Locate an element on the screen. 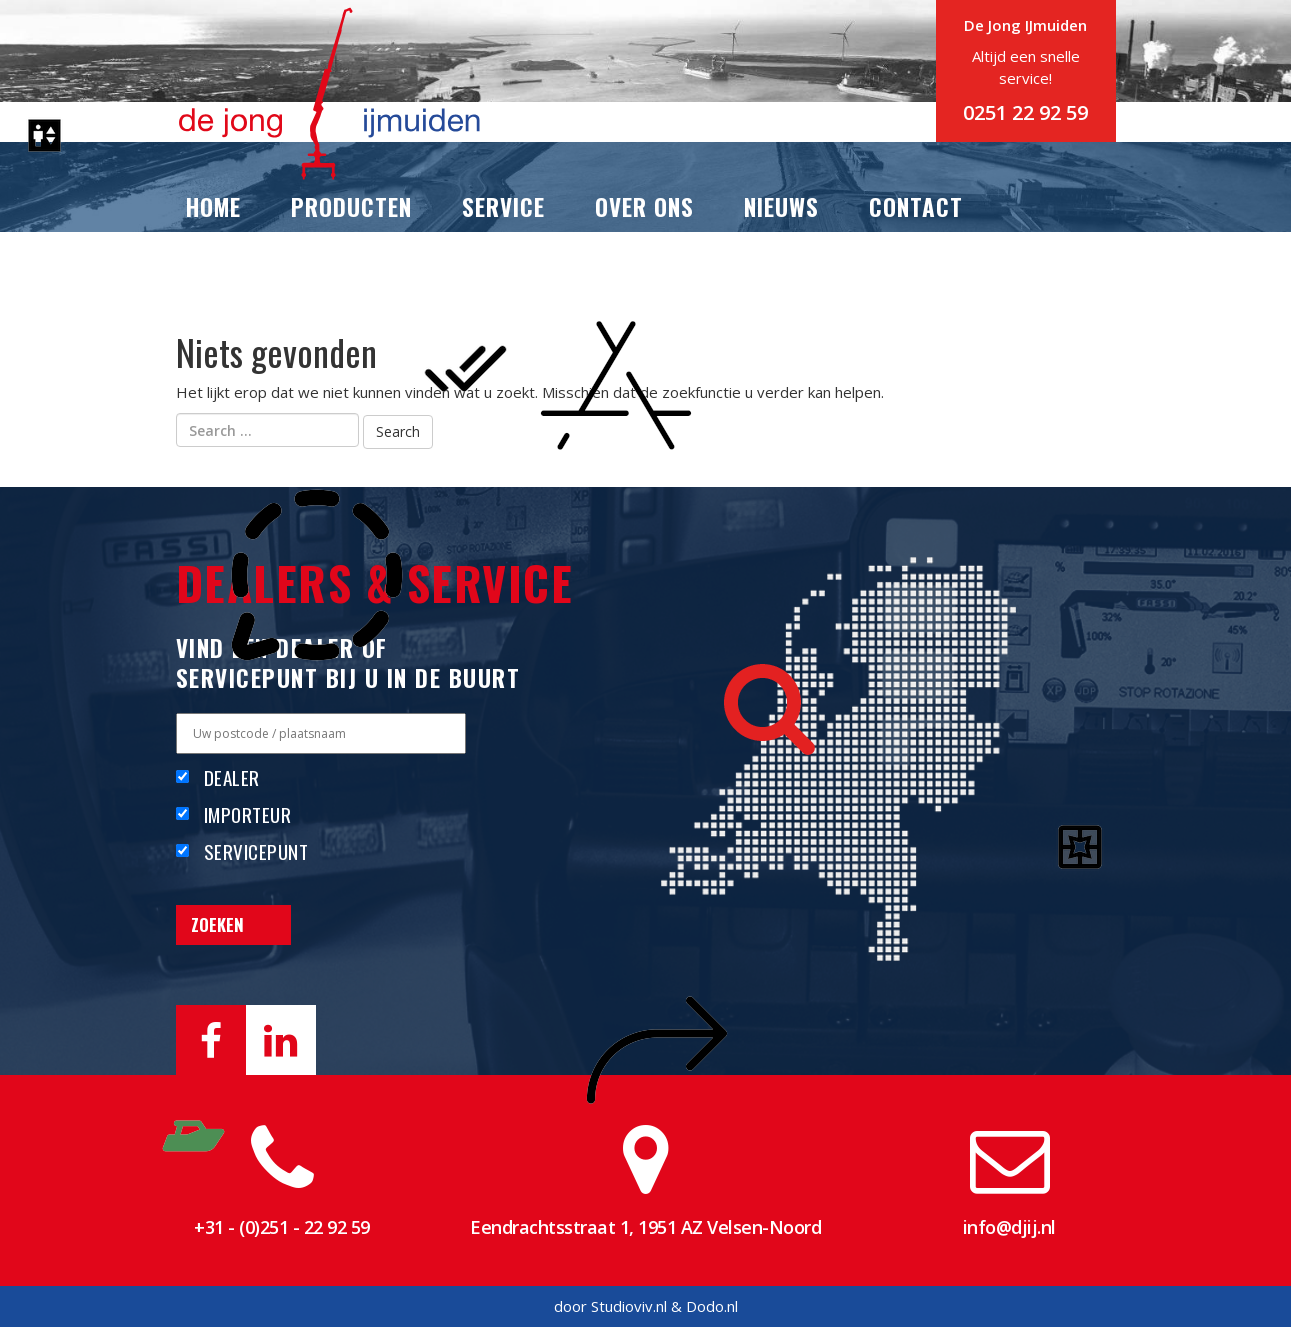  open the app store is located at coordinates (616, 391).